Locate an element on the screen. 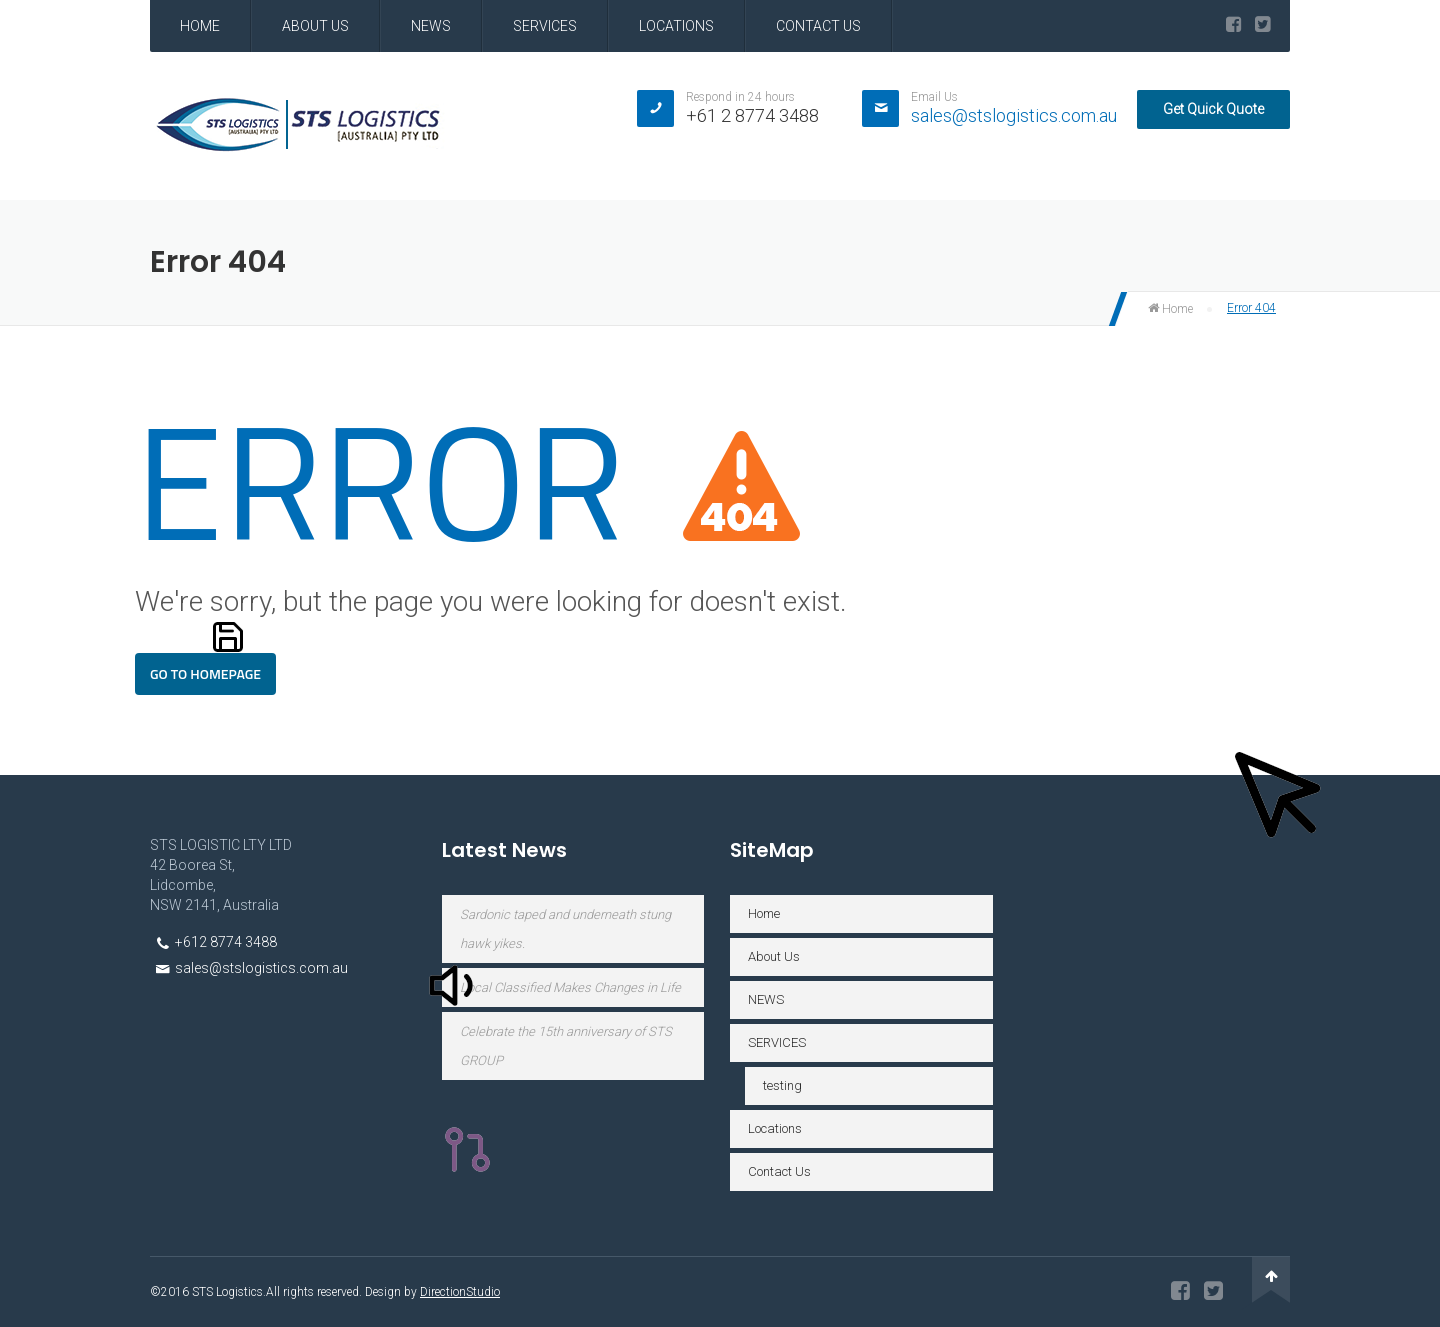 This screenshot has height=1327, width=1440. save current file or document is located at coordinates (228, 637).